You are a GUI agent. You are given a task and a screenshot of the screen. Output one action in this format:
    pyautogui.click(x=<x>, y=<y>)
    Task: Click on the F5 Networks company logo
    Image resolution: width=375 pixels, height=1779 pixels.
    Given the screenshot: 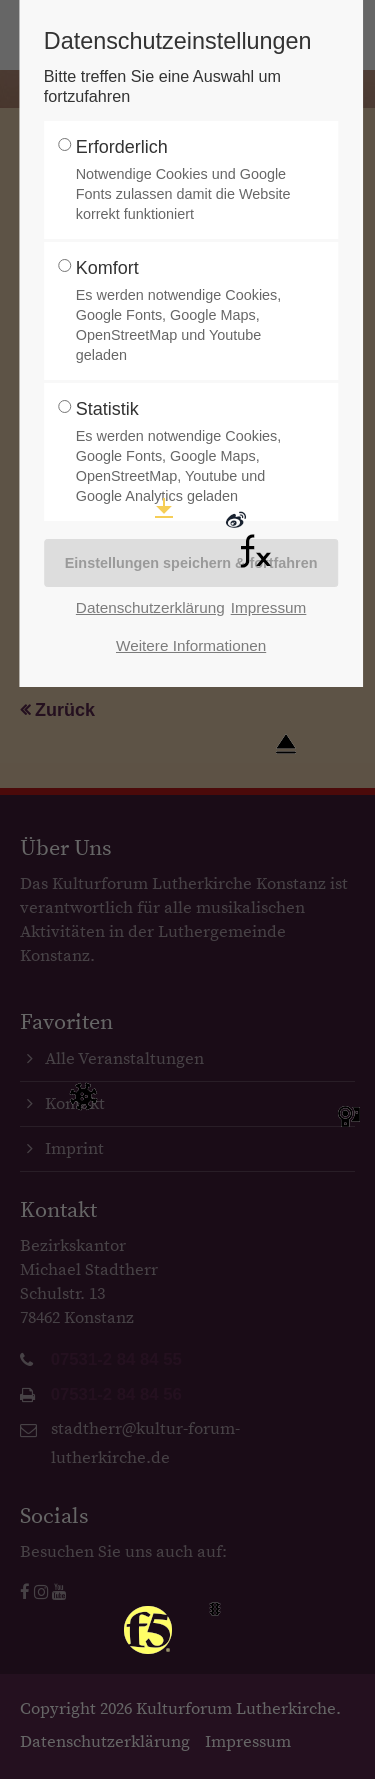 What is the action you would take?
    pyautogui.click(x=148, y=1630)
    